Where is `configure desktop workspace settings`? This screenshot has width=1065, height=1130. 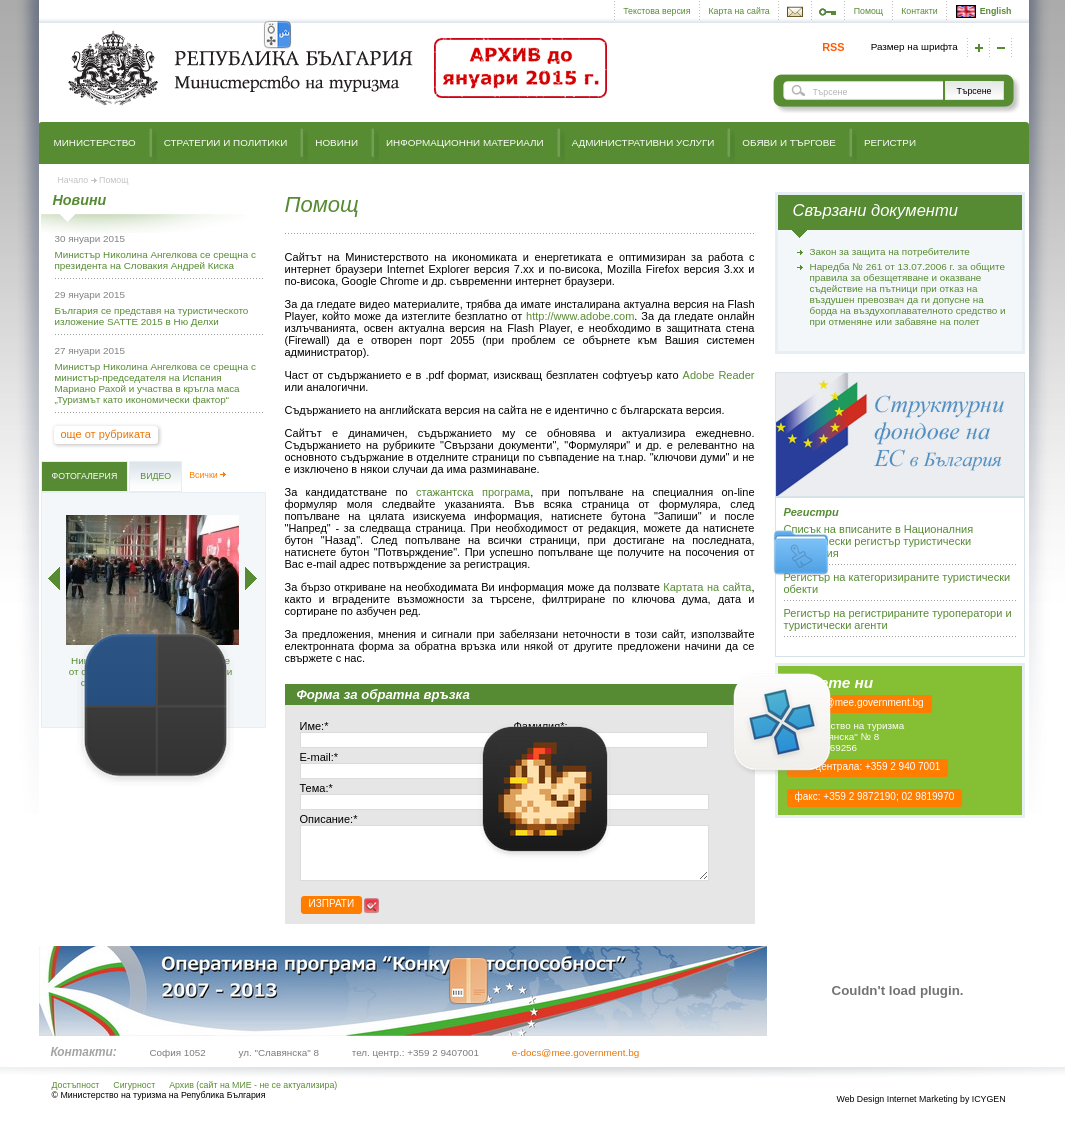 configure desktop workspace settings is located at coordinates (155, 707).